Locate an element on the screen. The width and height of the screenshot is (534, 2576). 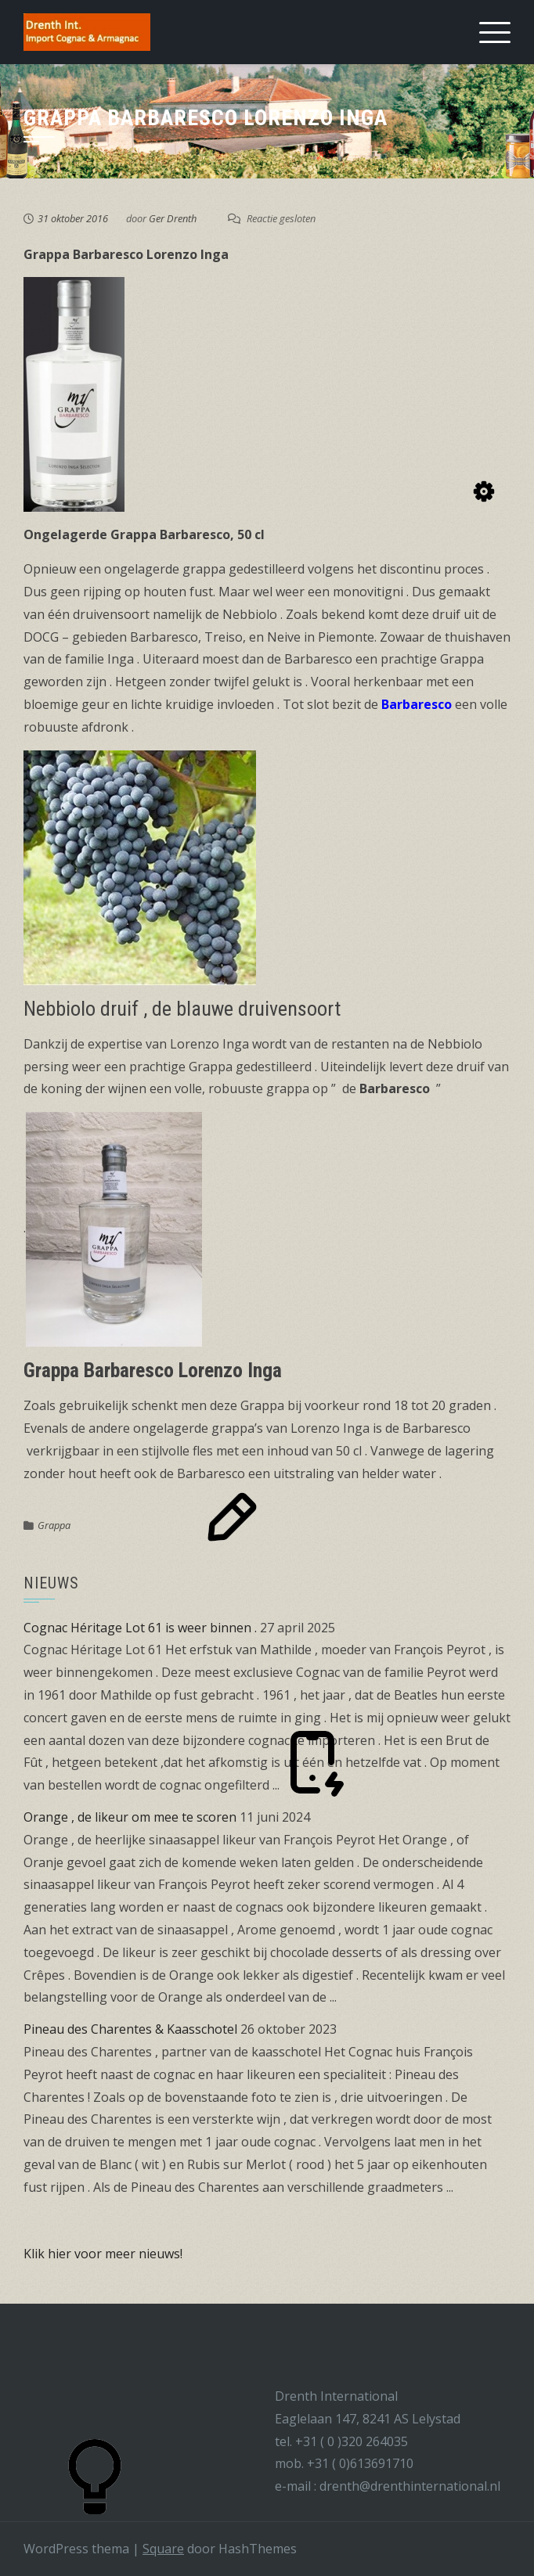
edit content or settings is located at coordinates (232, 1516).